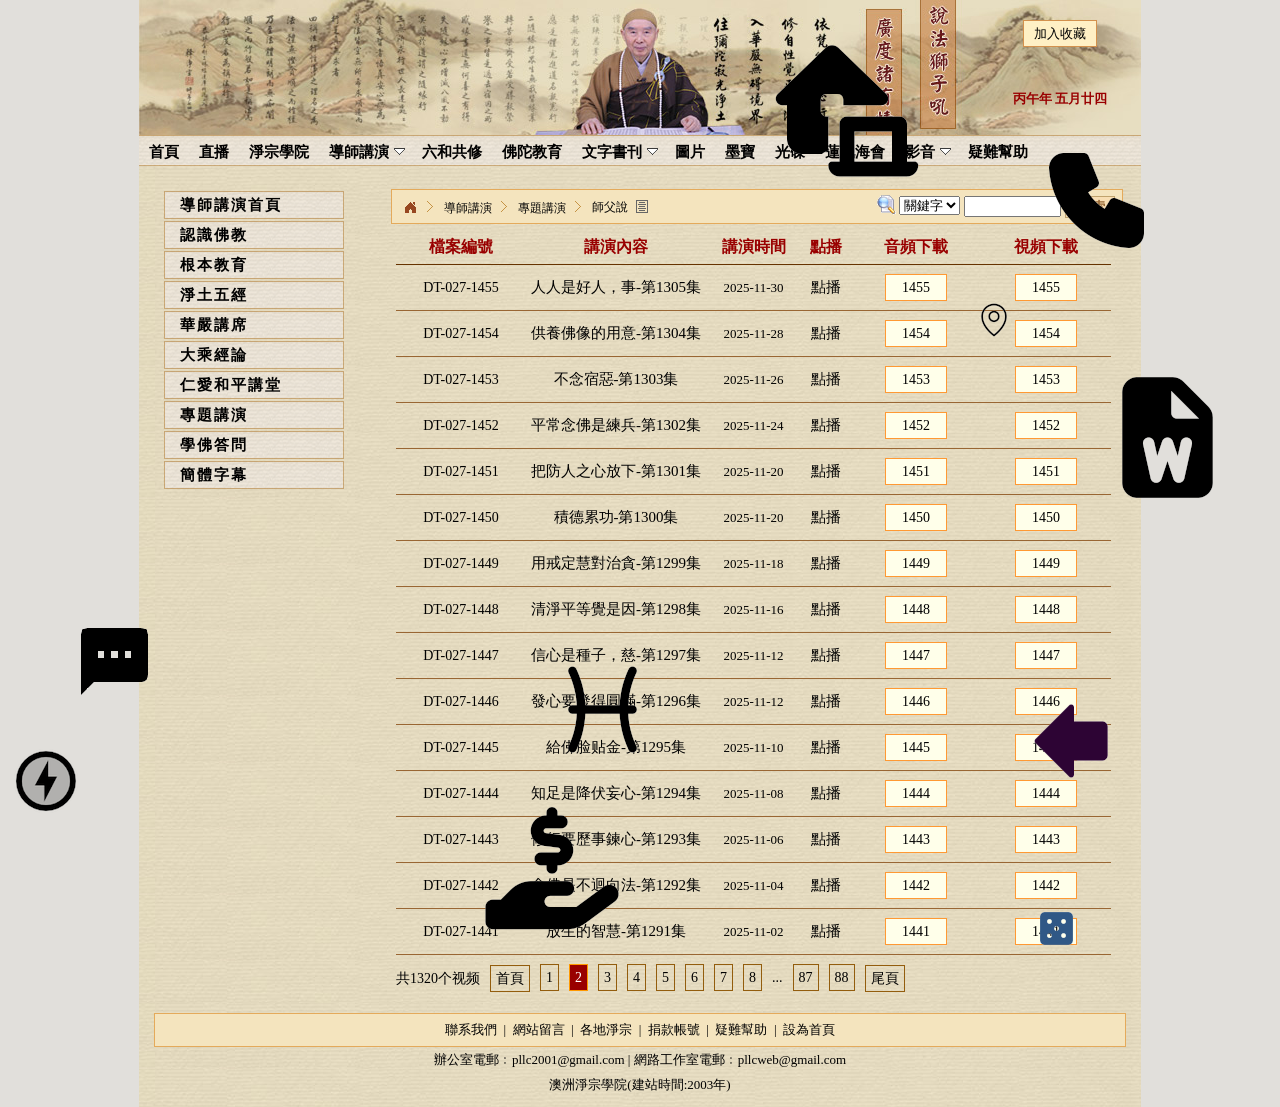 The height and width of the screenshot is (1107, 1280). What do you see at coordinates (1167, 437) in the screenshot?
I see `open a Microsoft Word document` at bounding box center [1167, 437].